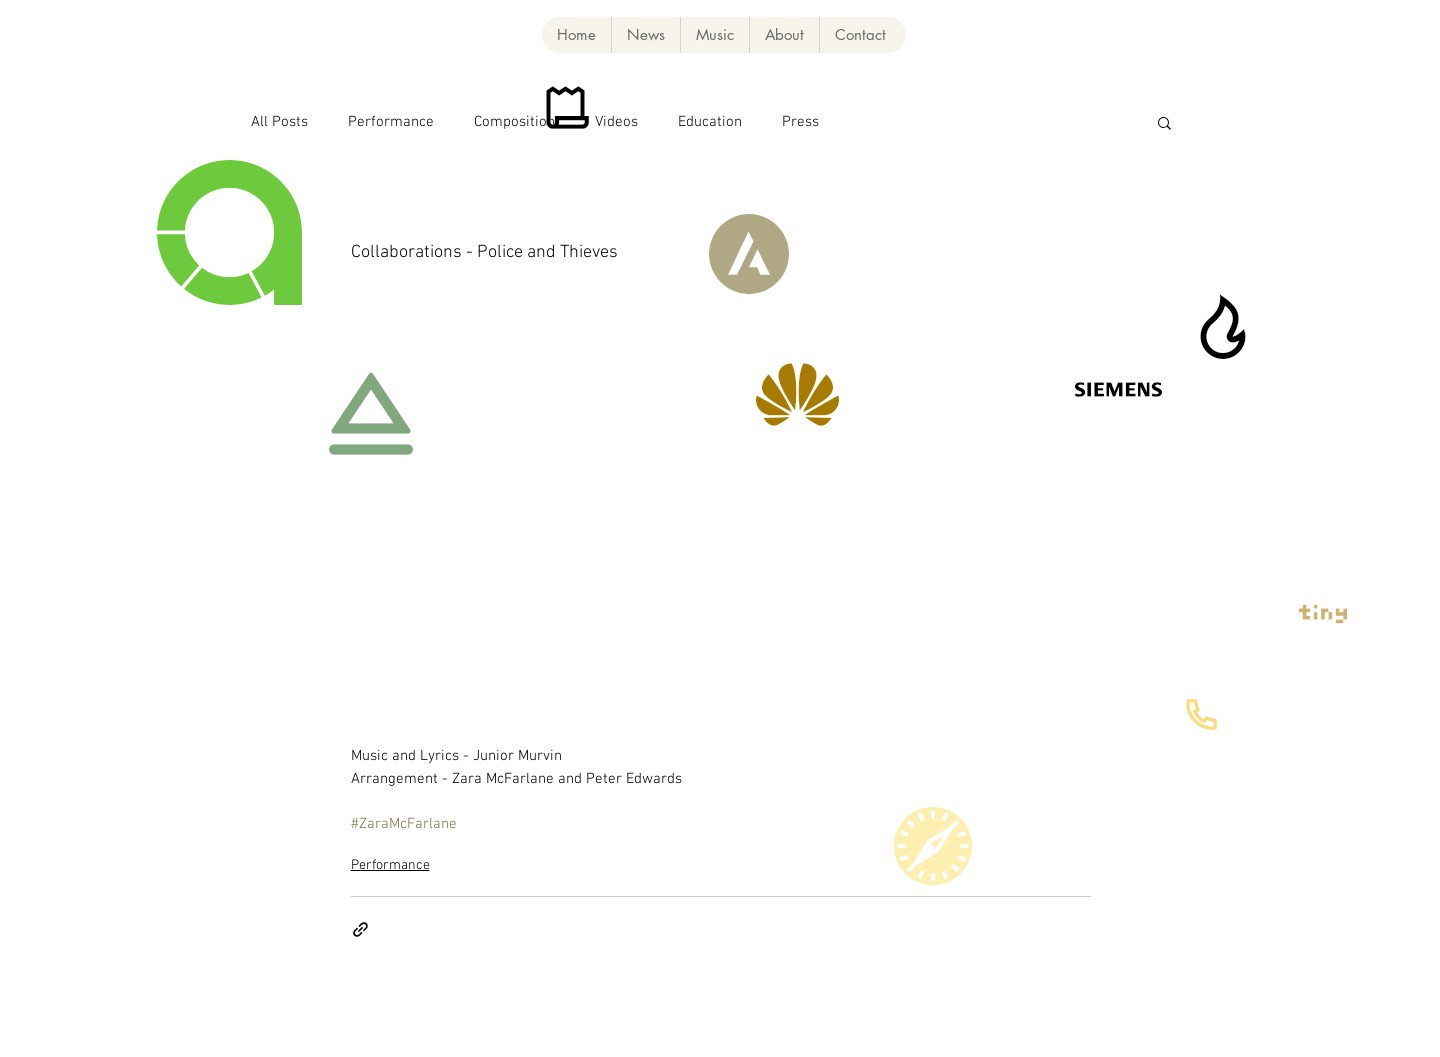 This screenshot has width=1440, height=1057. I want to click on Huawei brand logo, so click(797, 394).